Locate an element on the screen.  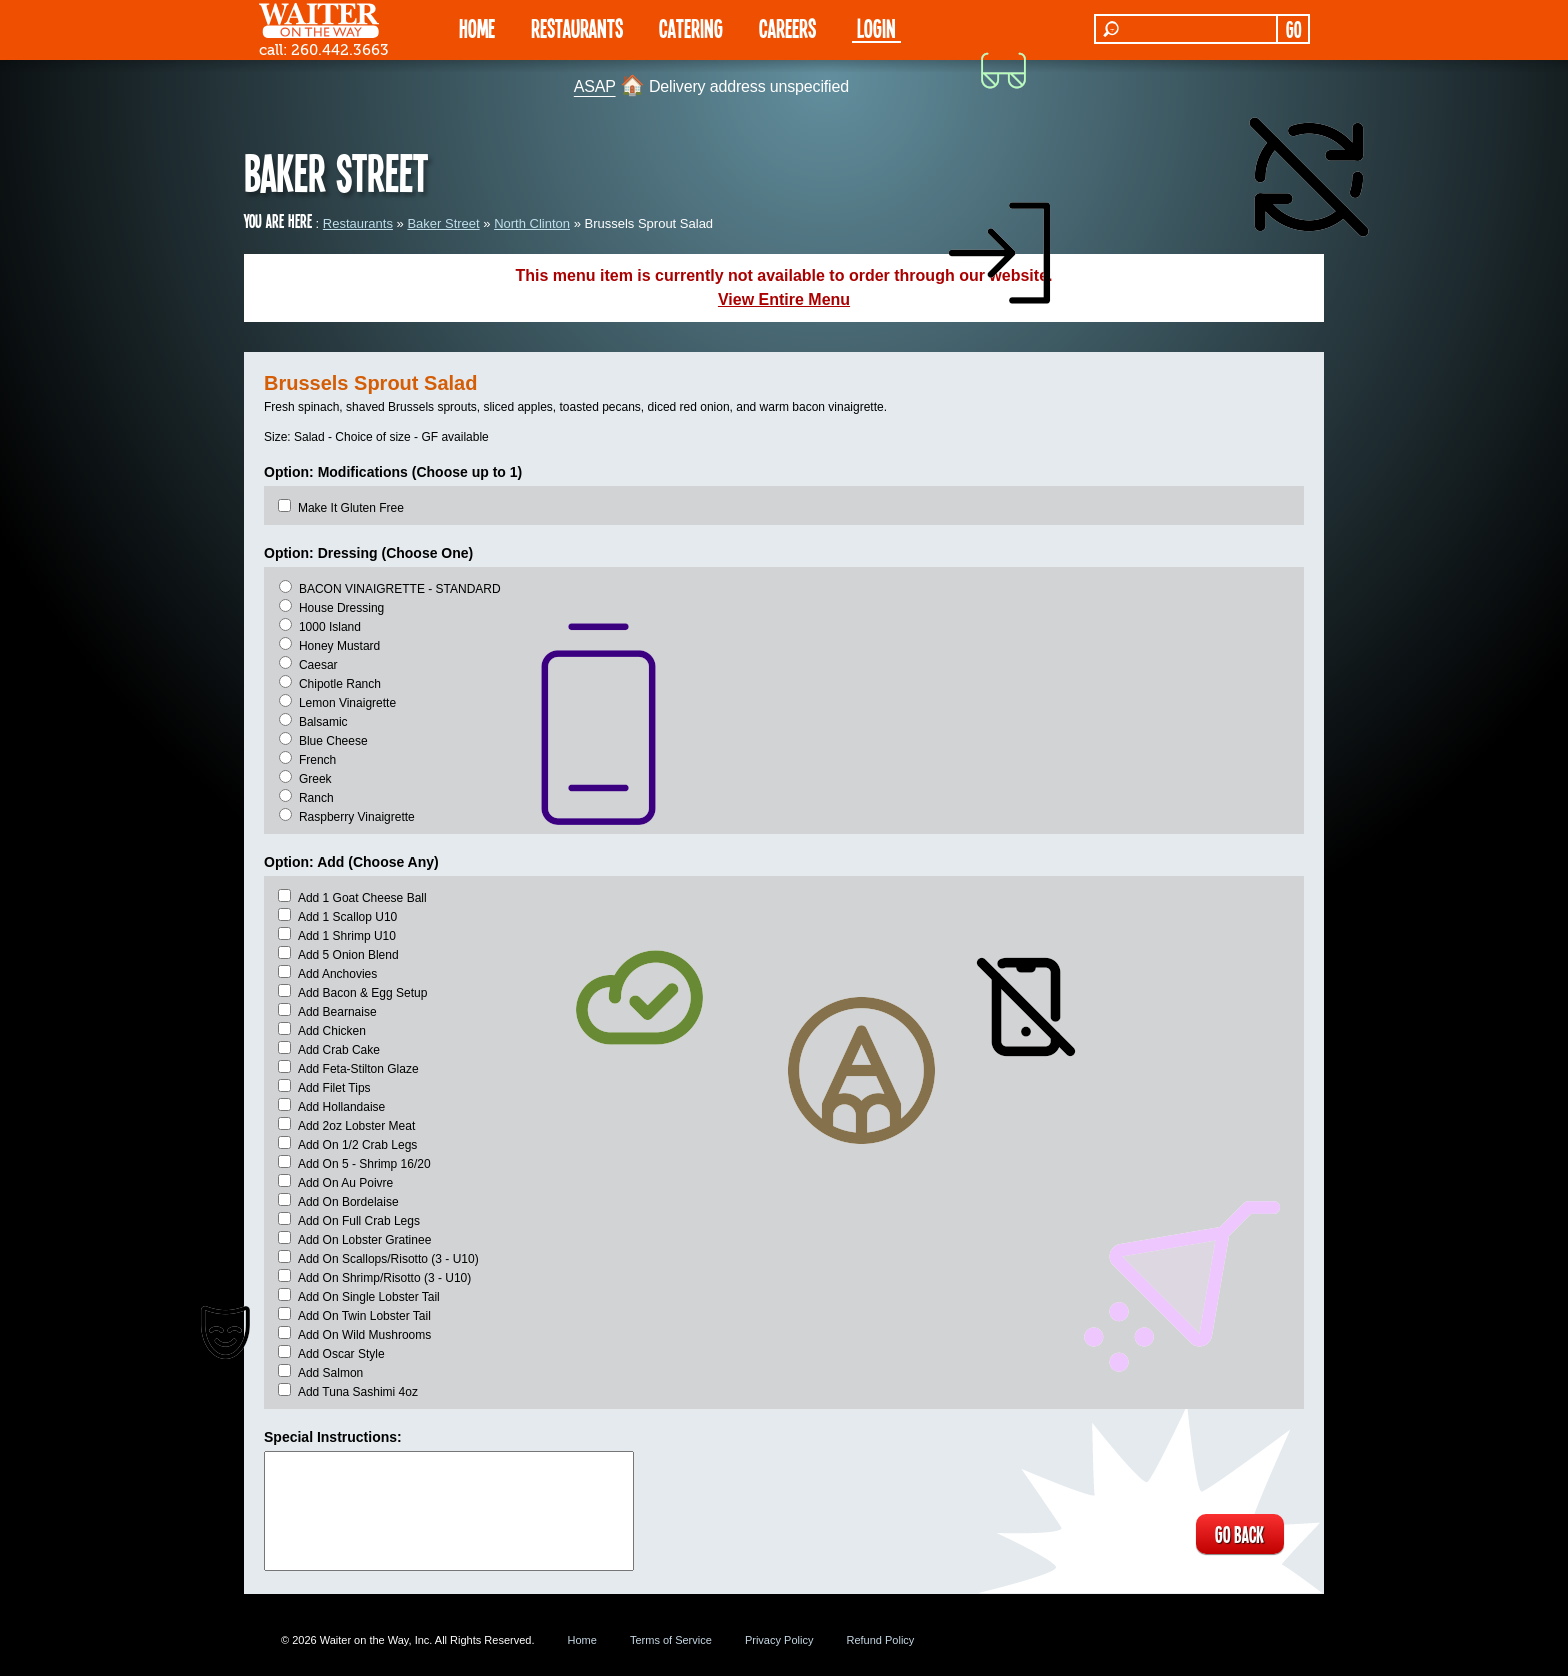
edit profile or account settings is located at coordinates (861, 1070).